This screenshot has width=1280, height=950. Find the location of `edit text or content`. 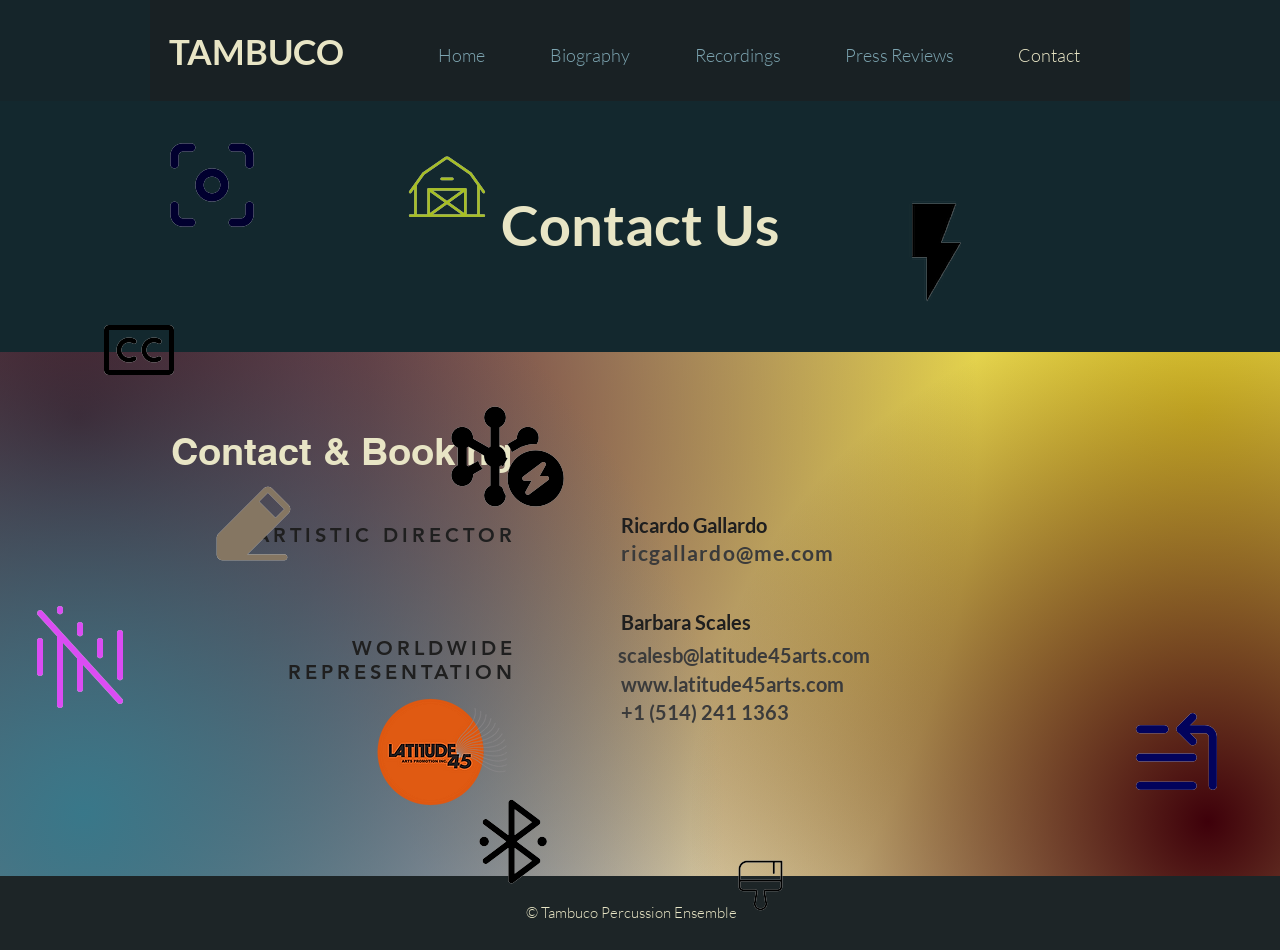

edit text or content is located at coordinates (252, 525).